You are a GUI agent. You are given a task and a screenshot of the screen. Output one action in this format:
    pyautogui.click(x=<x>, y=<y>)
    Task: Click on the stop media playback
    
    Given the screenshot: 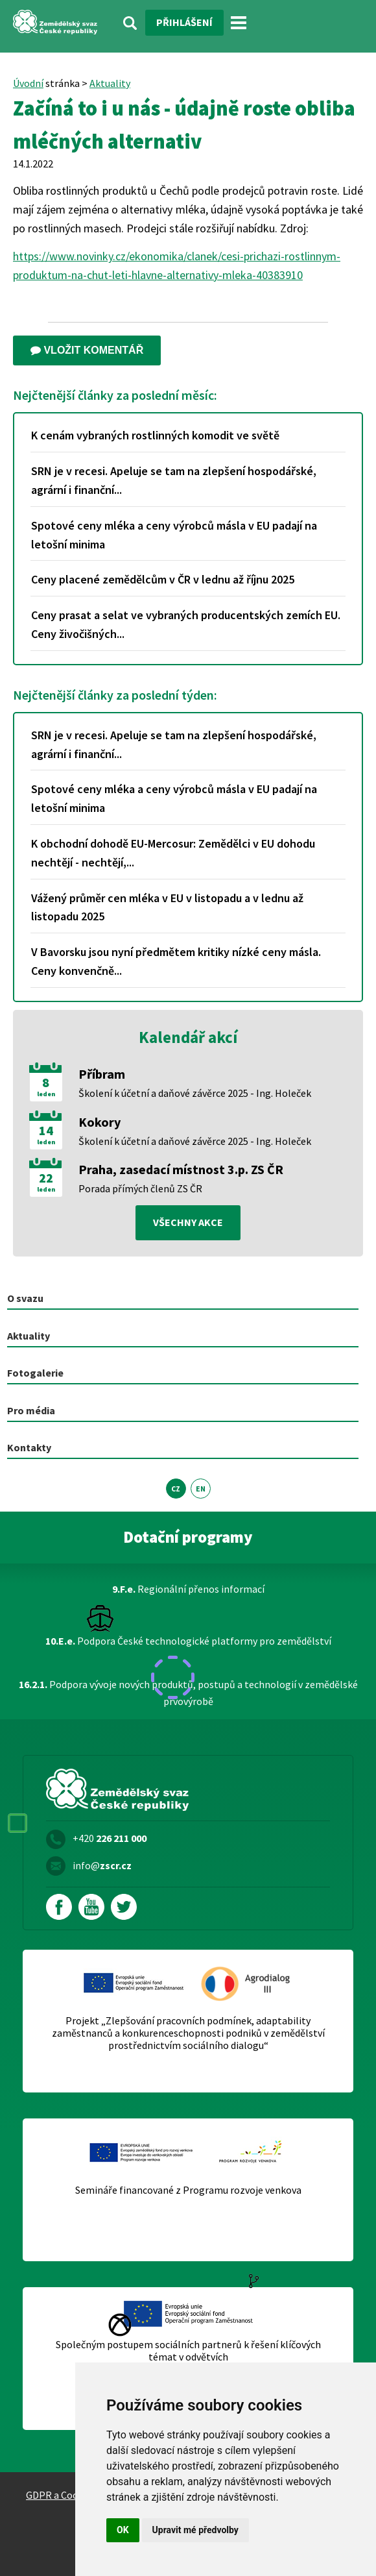 What is the action you would take?
    pyautogui.click(x=18, y=1823)
    